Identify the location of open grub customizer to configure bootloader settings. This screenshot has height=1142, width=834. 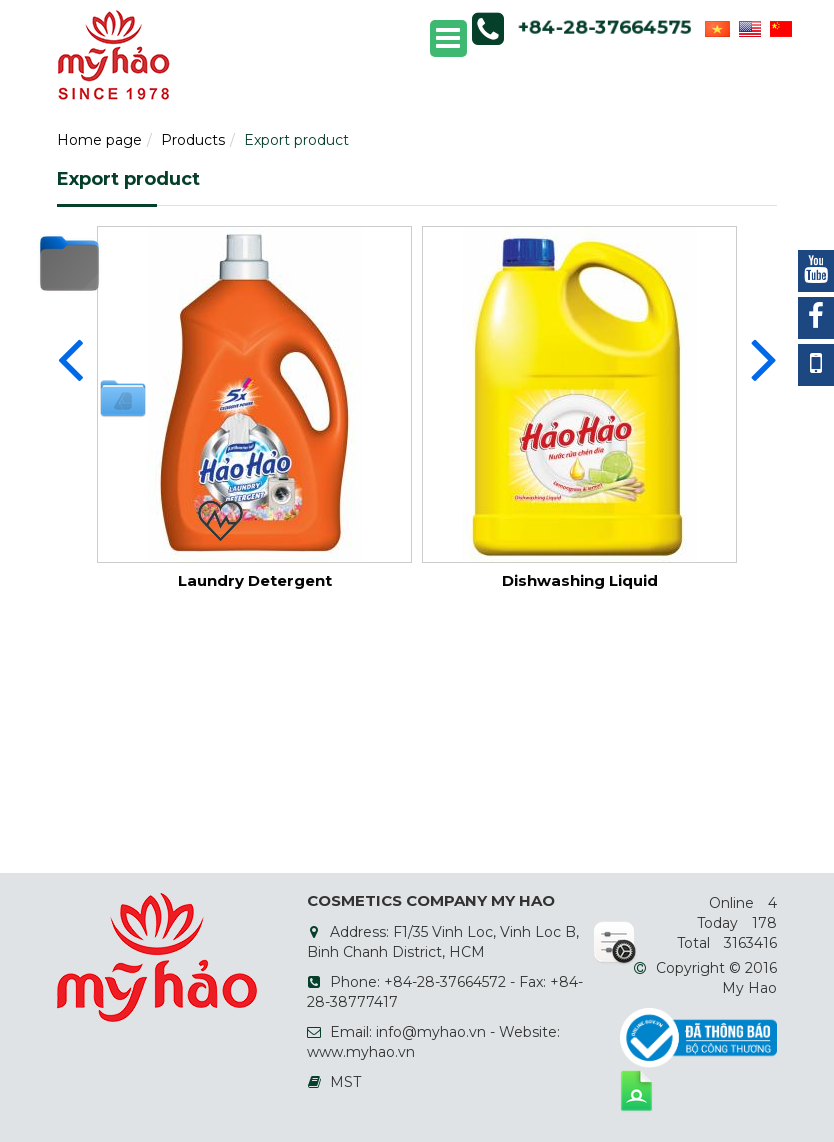
(614, 942).